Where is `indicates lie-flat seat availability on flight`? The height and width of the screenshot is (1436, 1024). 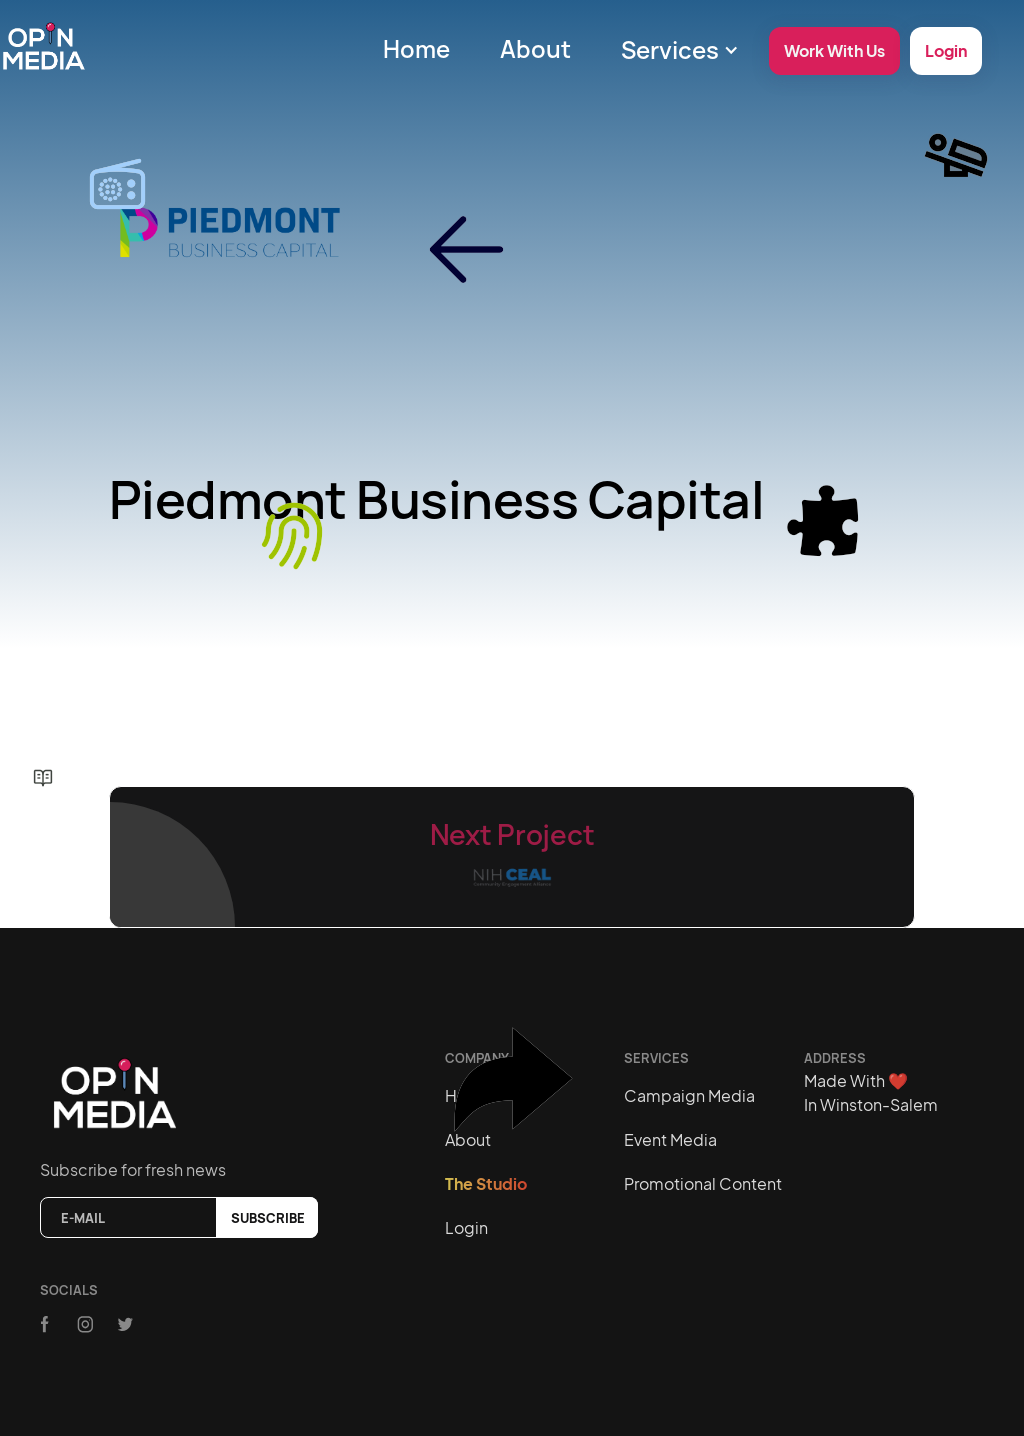
indicates lie-flat seat availability on flight is located at coordinates (956, 156).